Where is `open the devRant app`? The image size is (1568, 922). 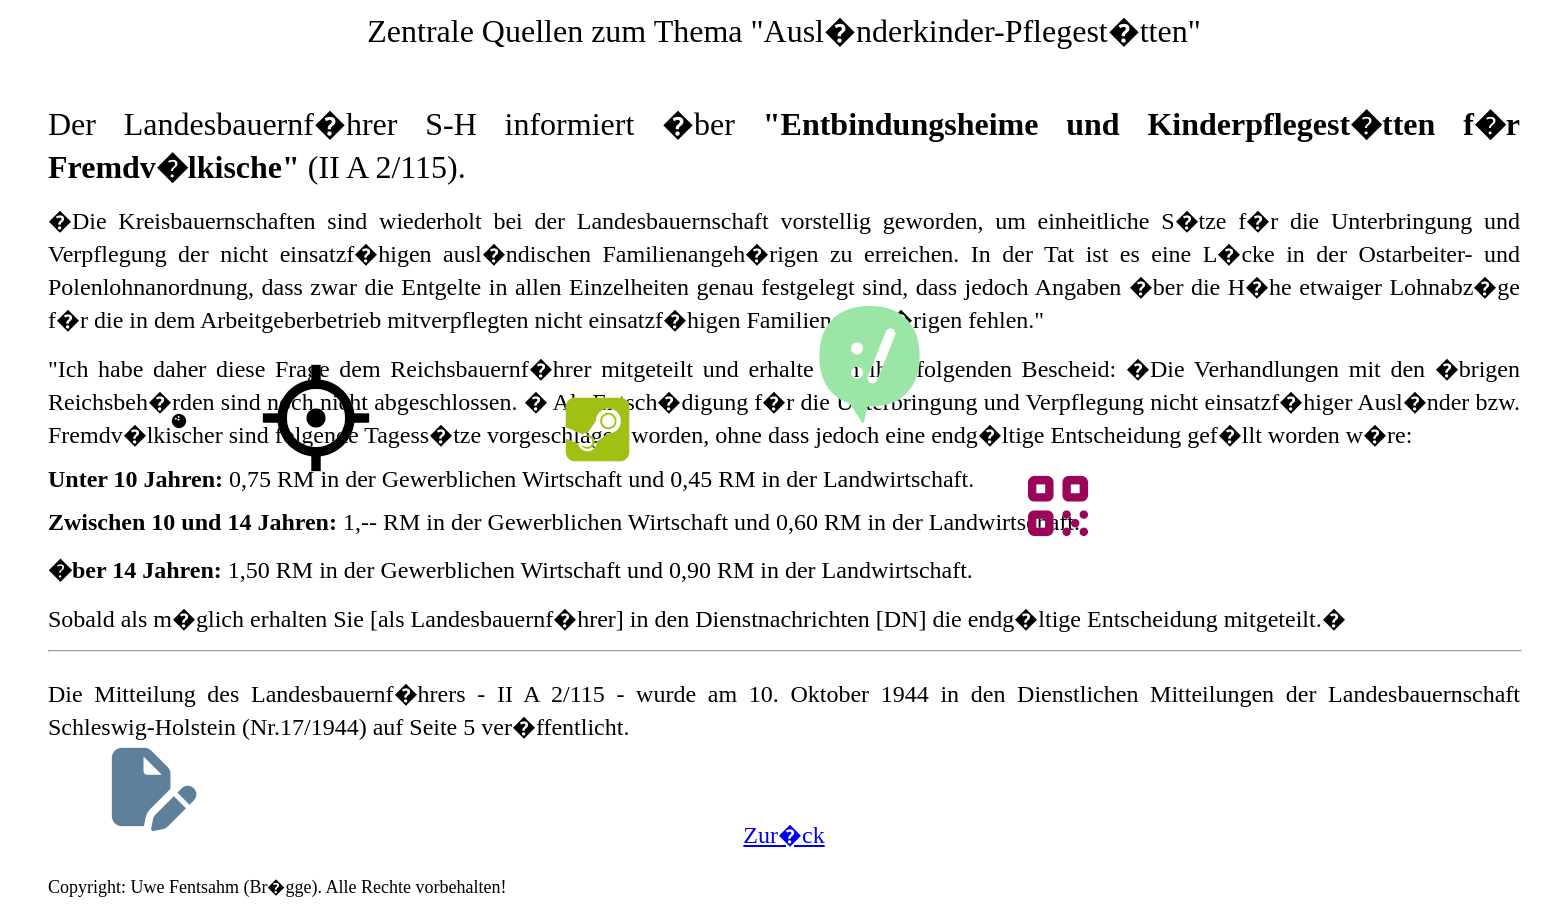 open the devRant app is located at coordinates (869, 364).